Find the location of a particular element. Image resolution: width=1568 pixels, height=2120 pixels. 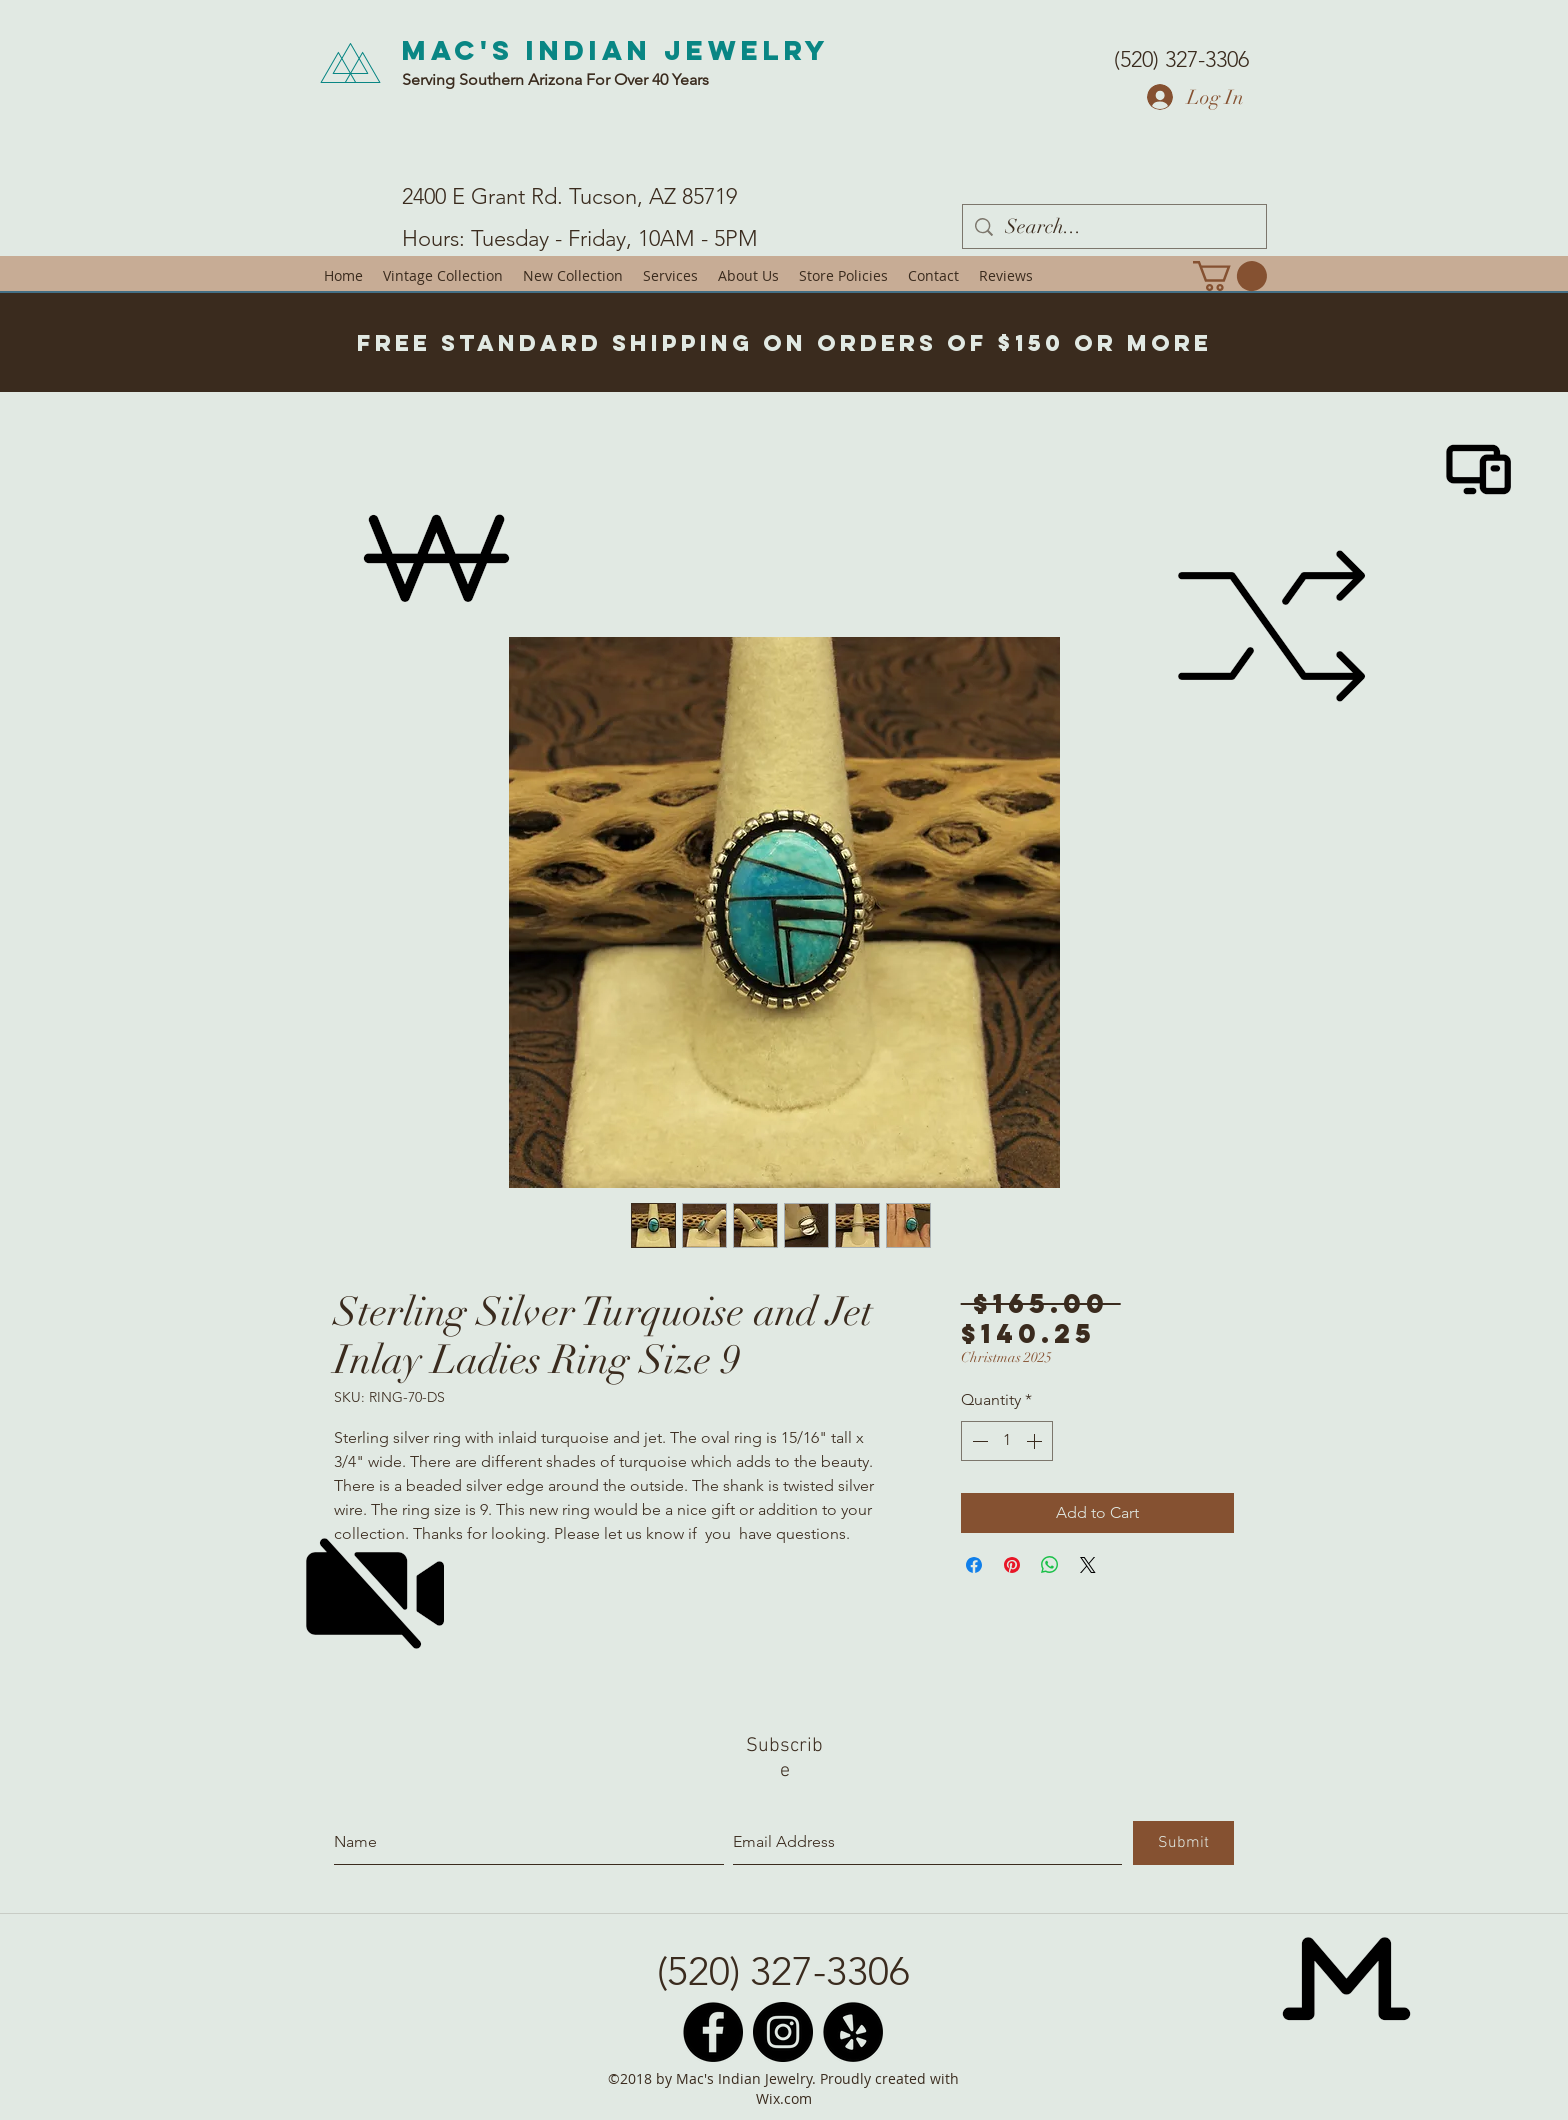

shuffle or randomize playlist order is located at coordinates (1268, 626).